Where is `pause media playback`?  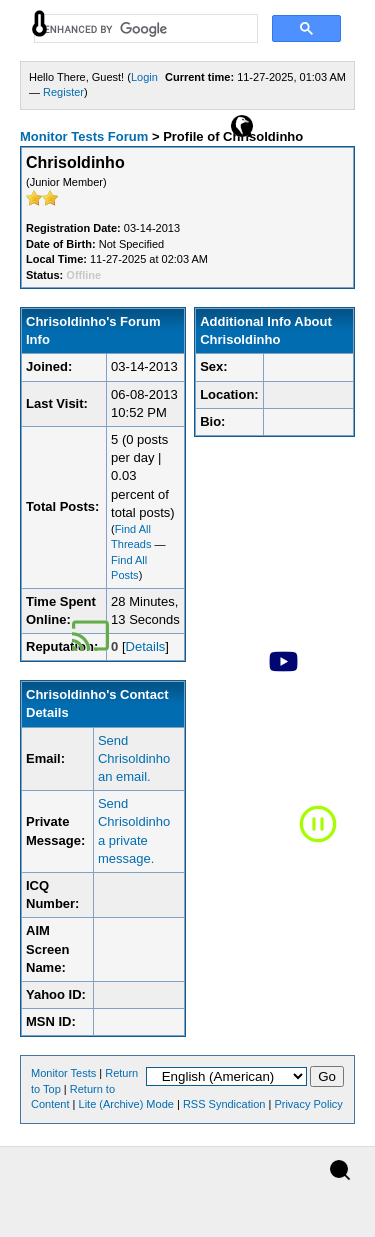 pause media playback is located at coordinates (318, 824).